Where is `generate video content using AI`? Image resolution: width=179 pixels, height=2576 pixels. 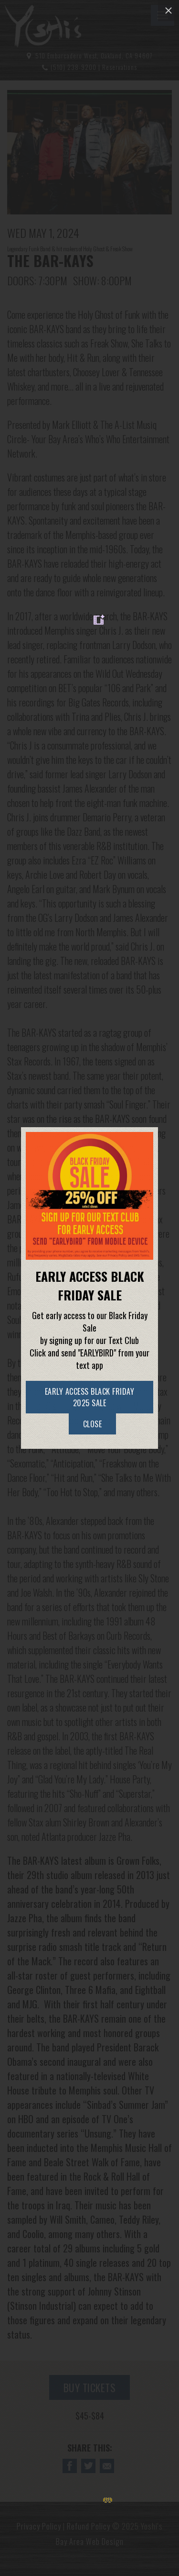 generate video content using AI is located at coordinates (98, 620).